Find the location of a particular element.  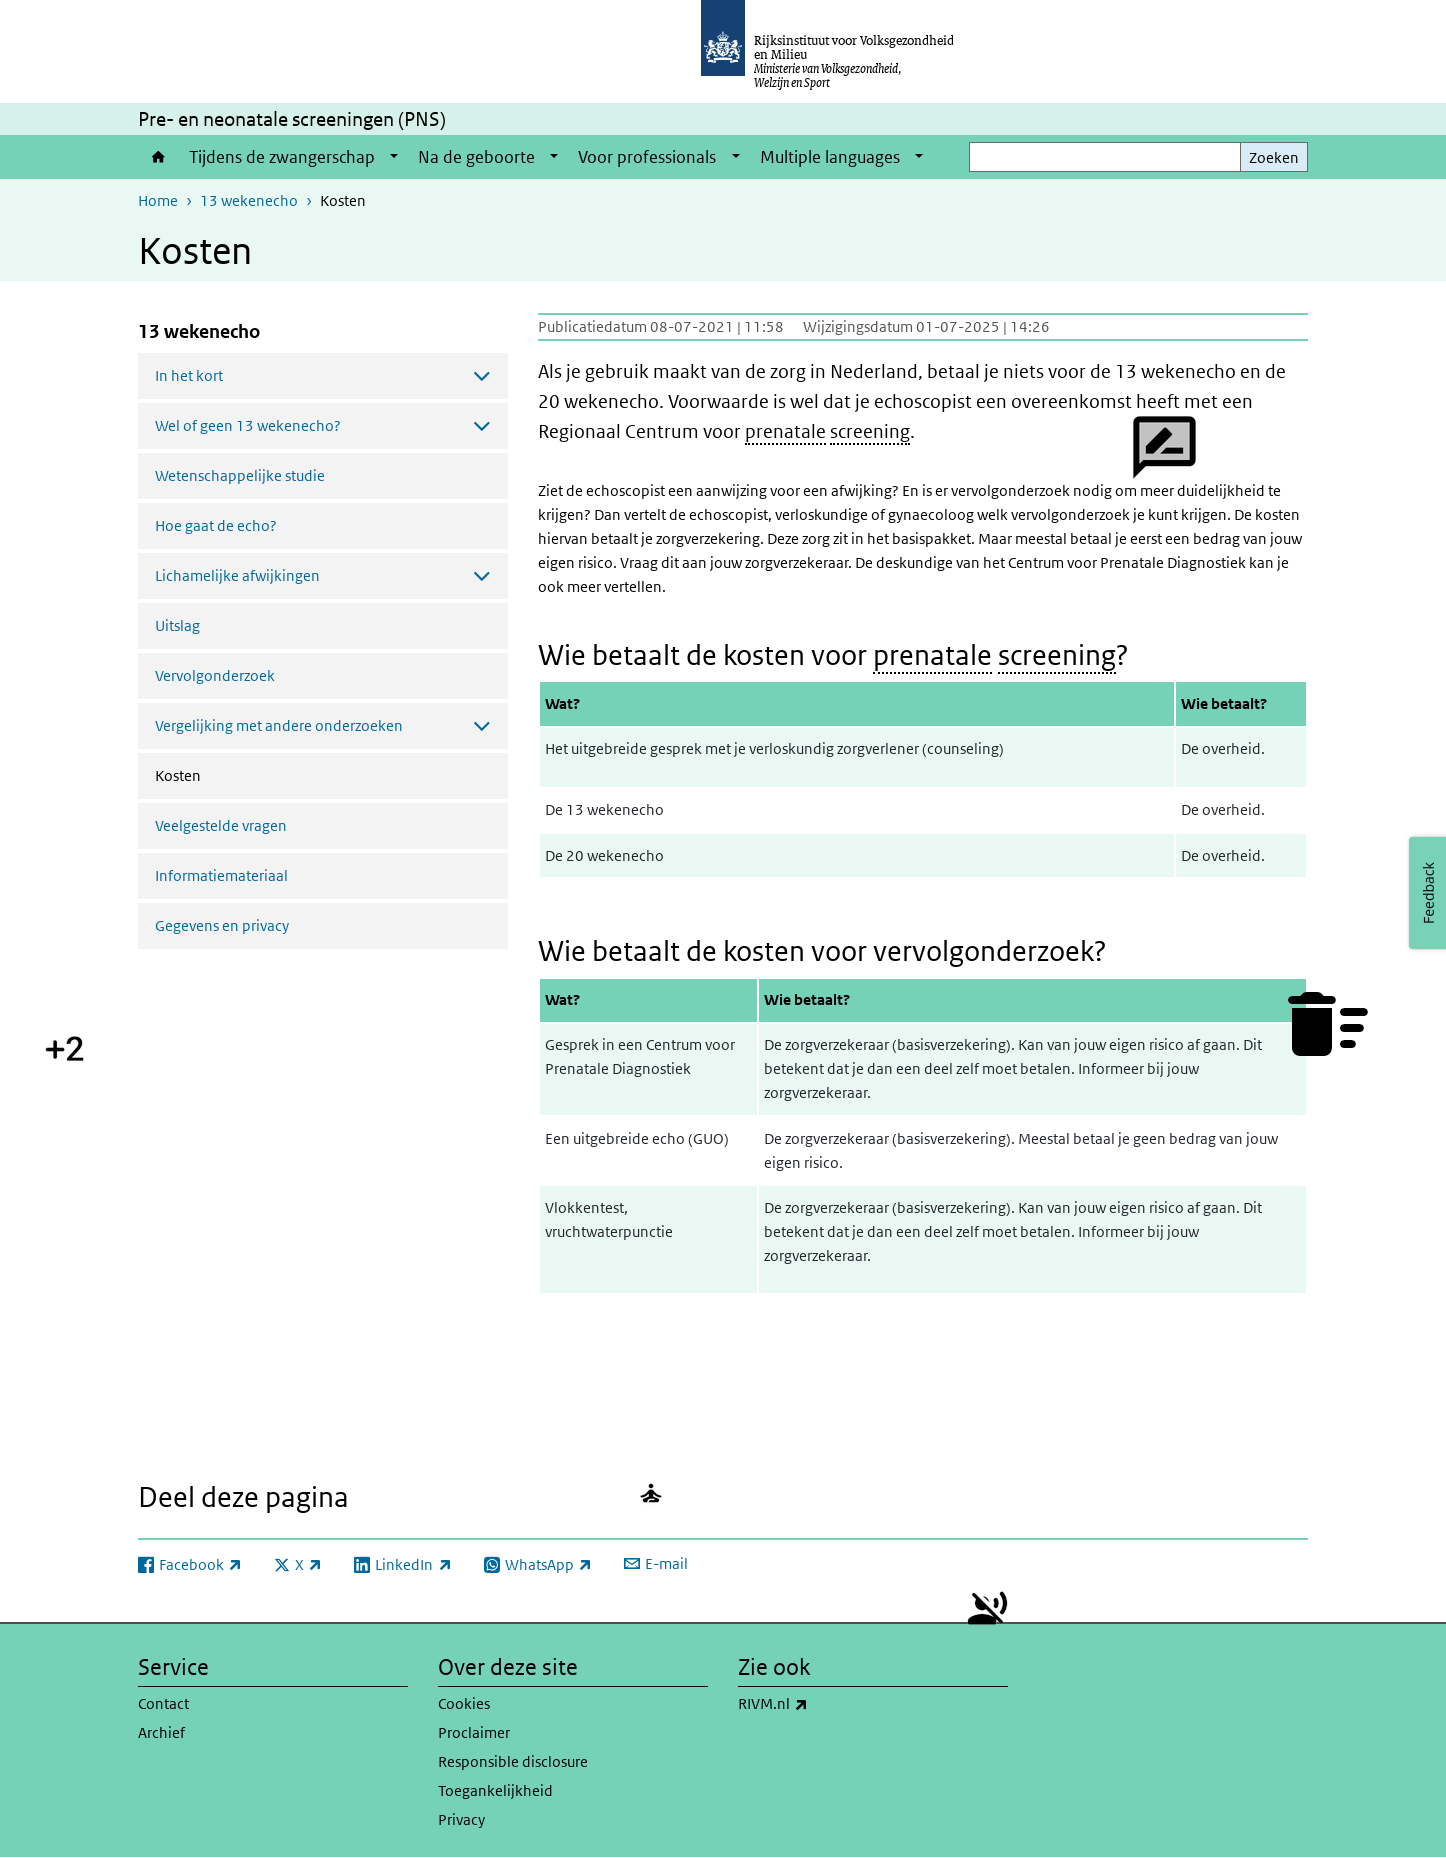

mute voice narration or screen reader is located at coordinates (987, 1608).